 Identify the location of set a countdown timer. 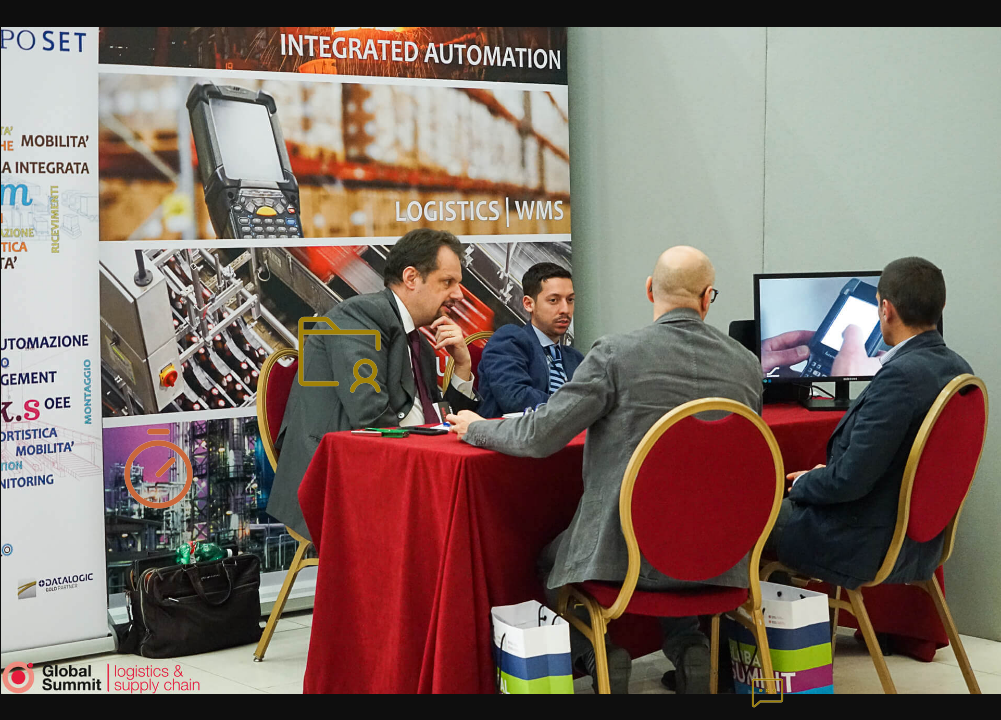
(158, 471).